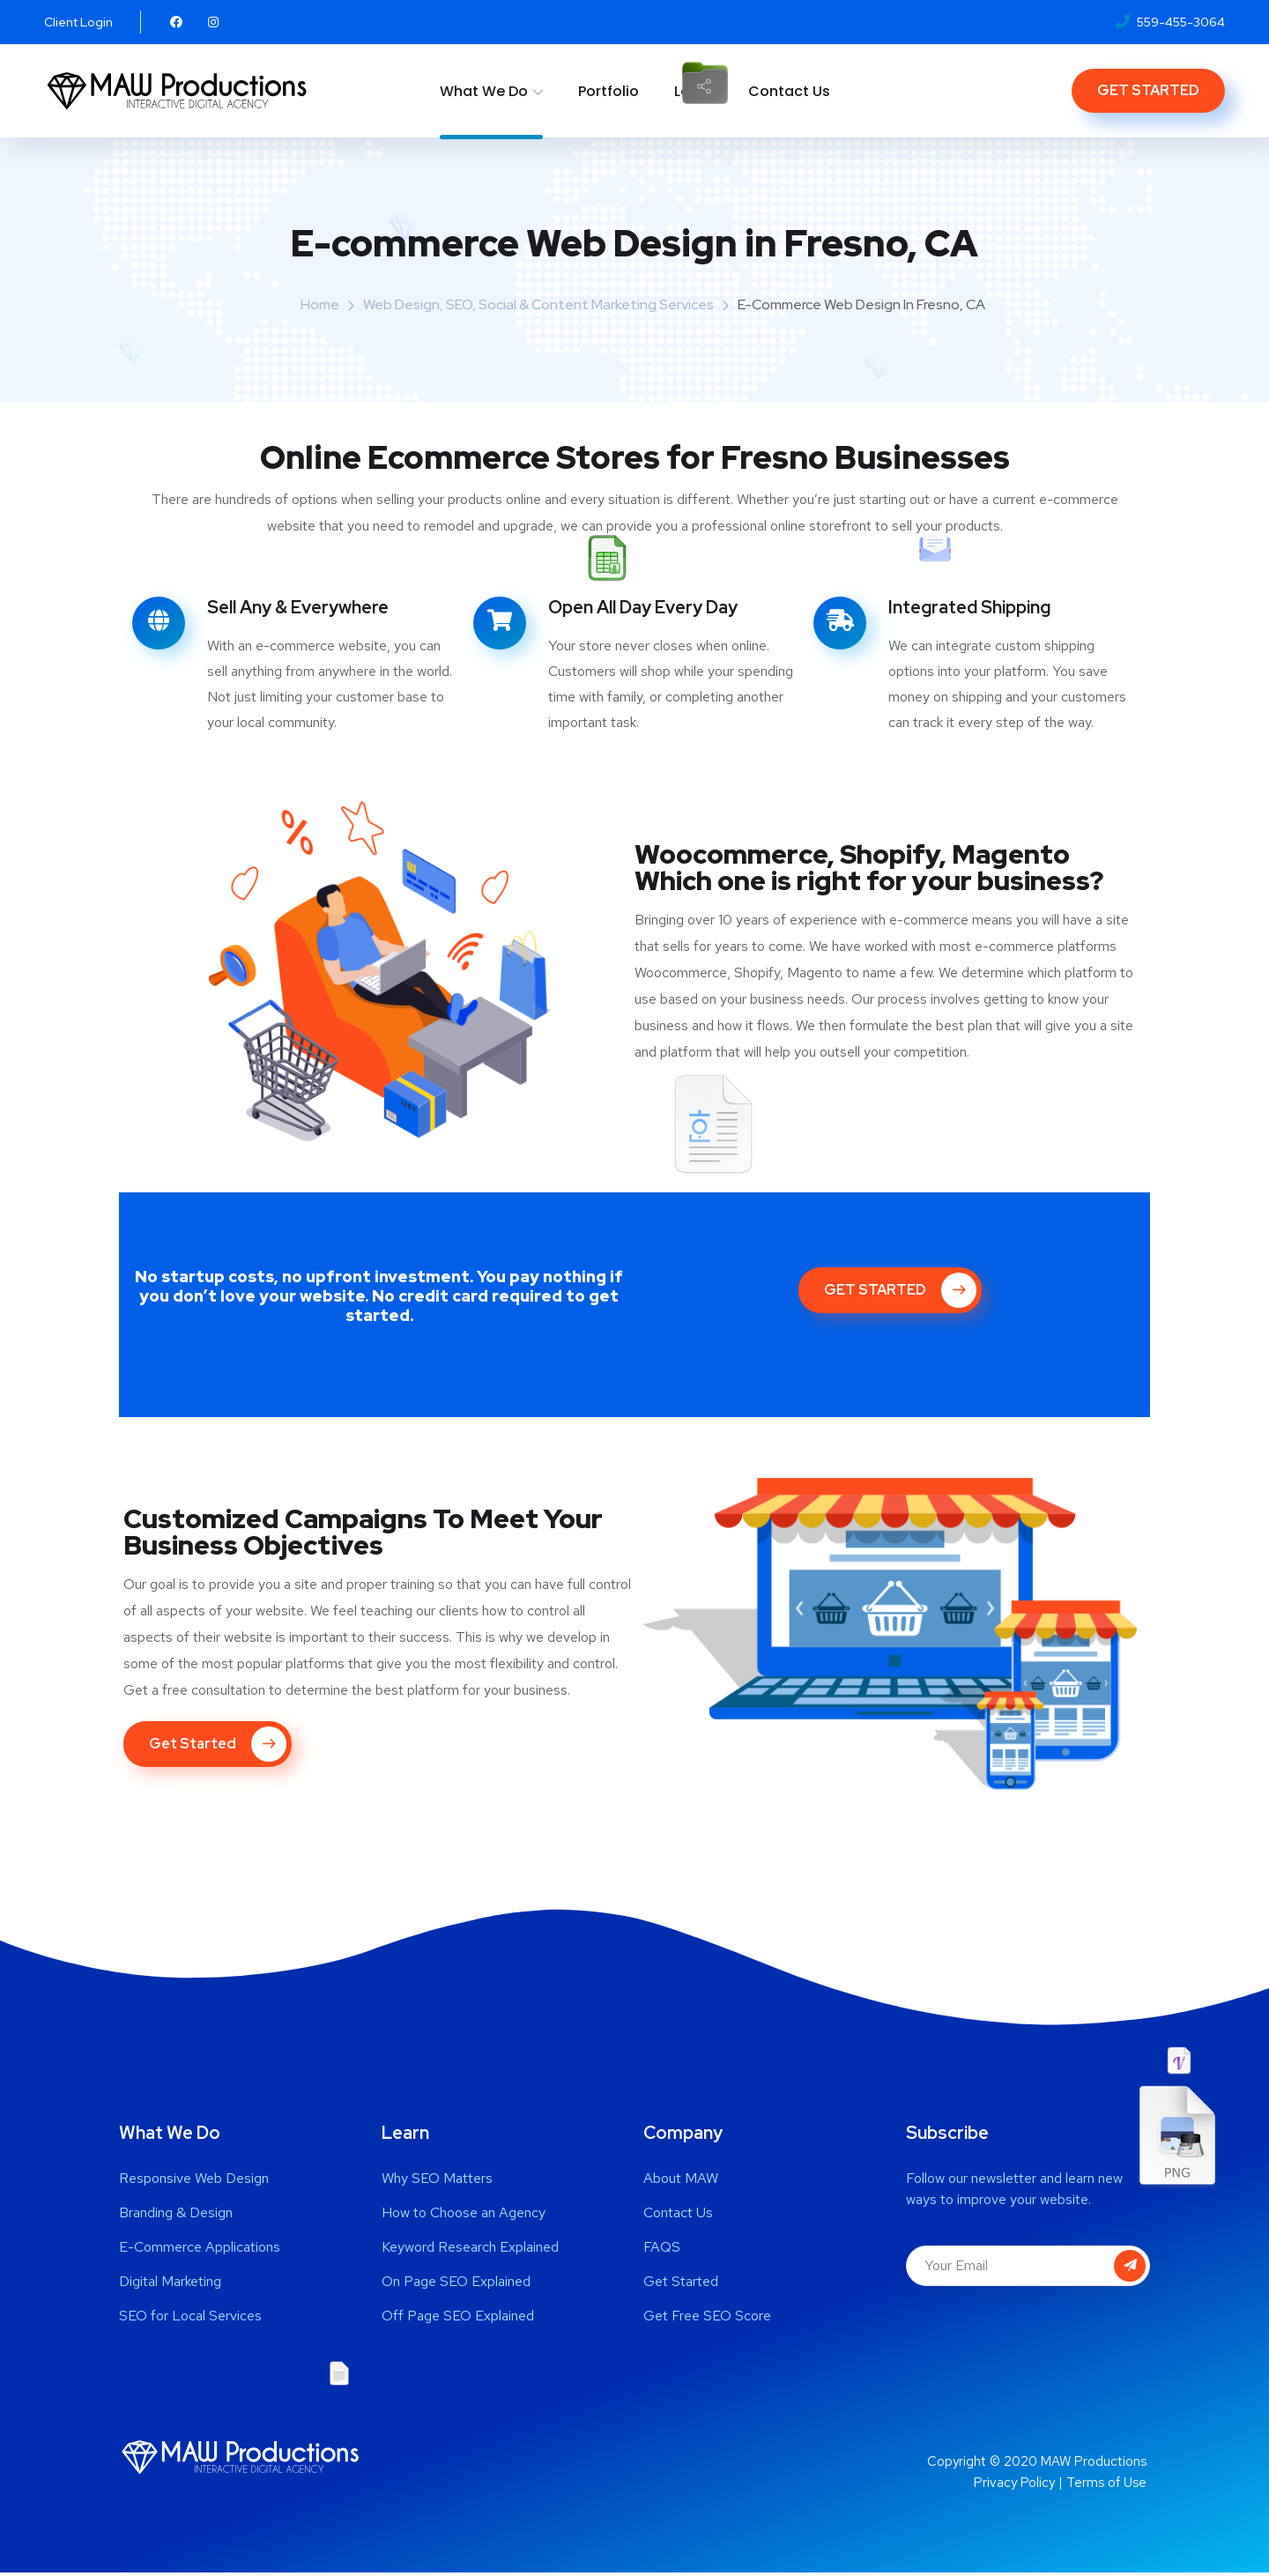  What do you see at coordinates (713, 1124) in the screenshot?
I see `open a Hangul Word Processor (.hwp) document` at bounding box center [713, 1124].